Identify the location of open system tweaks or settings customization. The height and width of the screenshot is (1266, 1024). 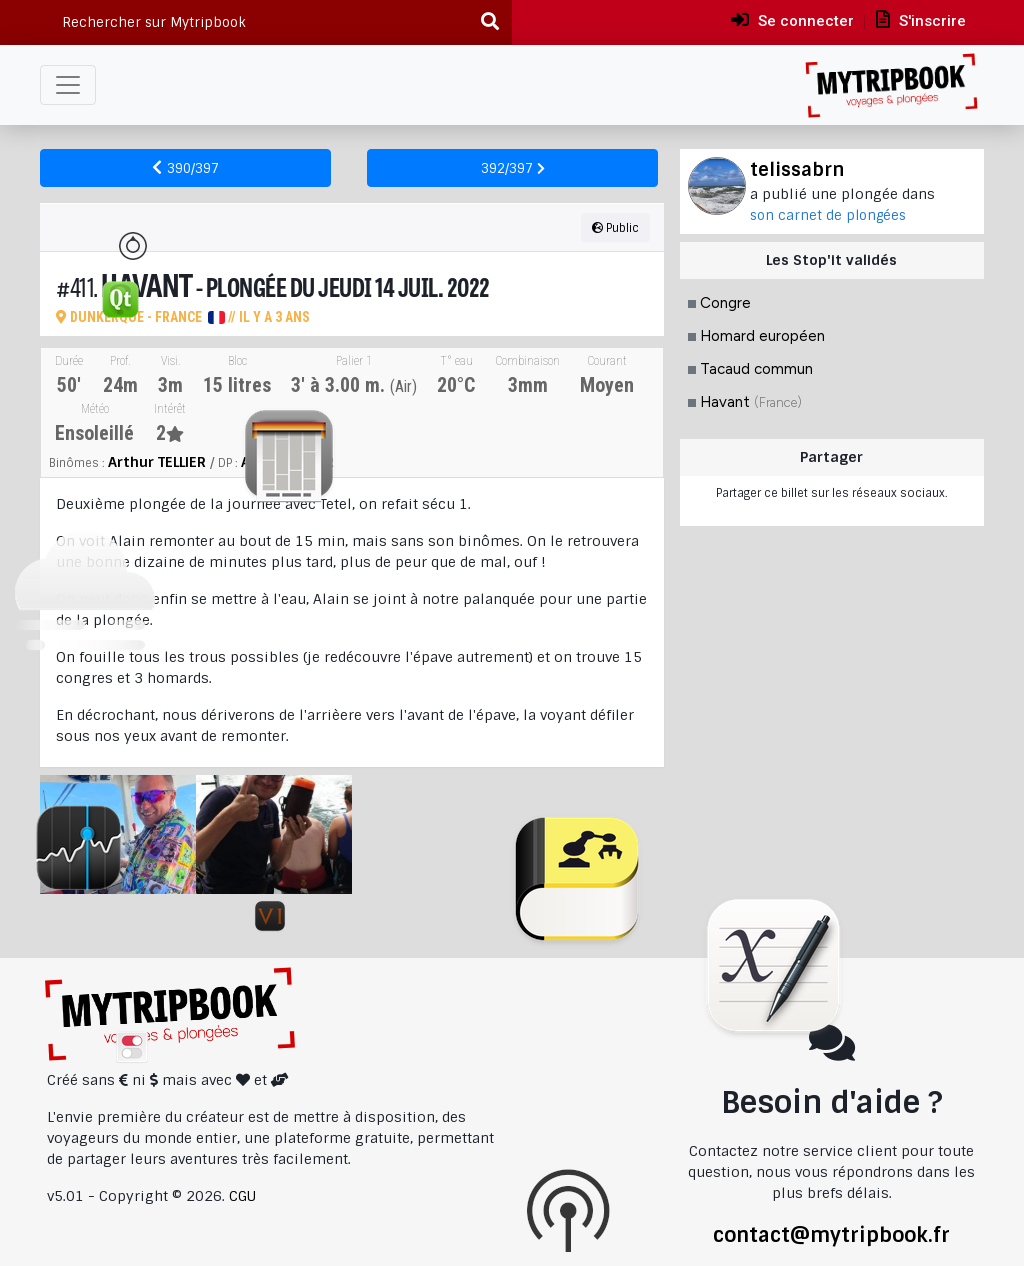
(132, 1047).